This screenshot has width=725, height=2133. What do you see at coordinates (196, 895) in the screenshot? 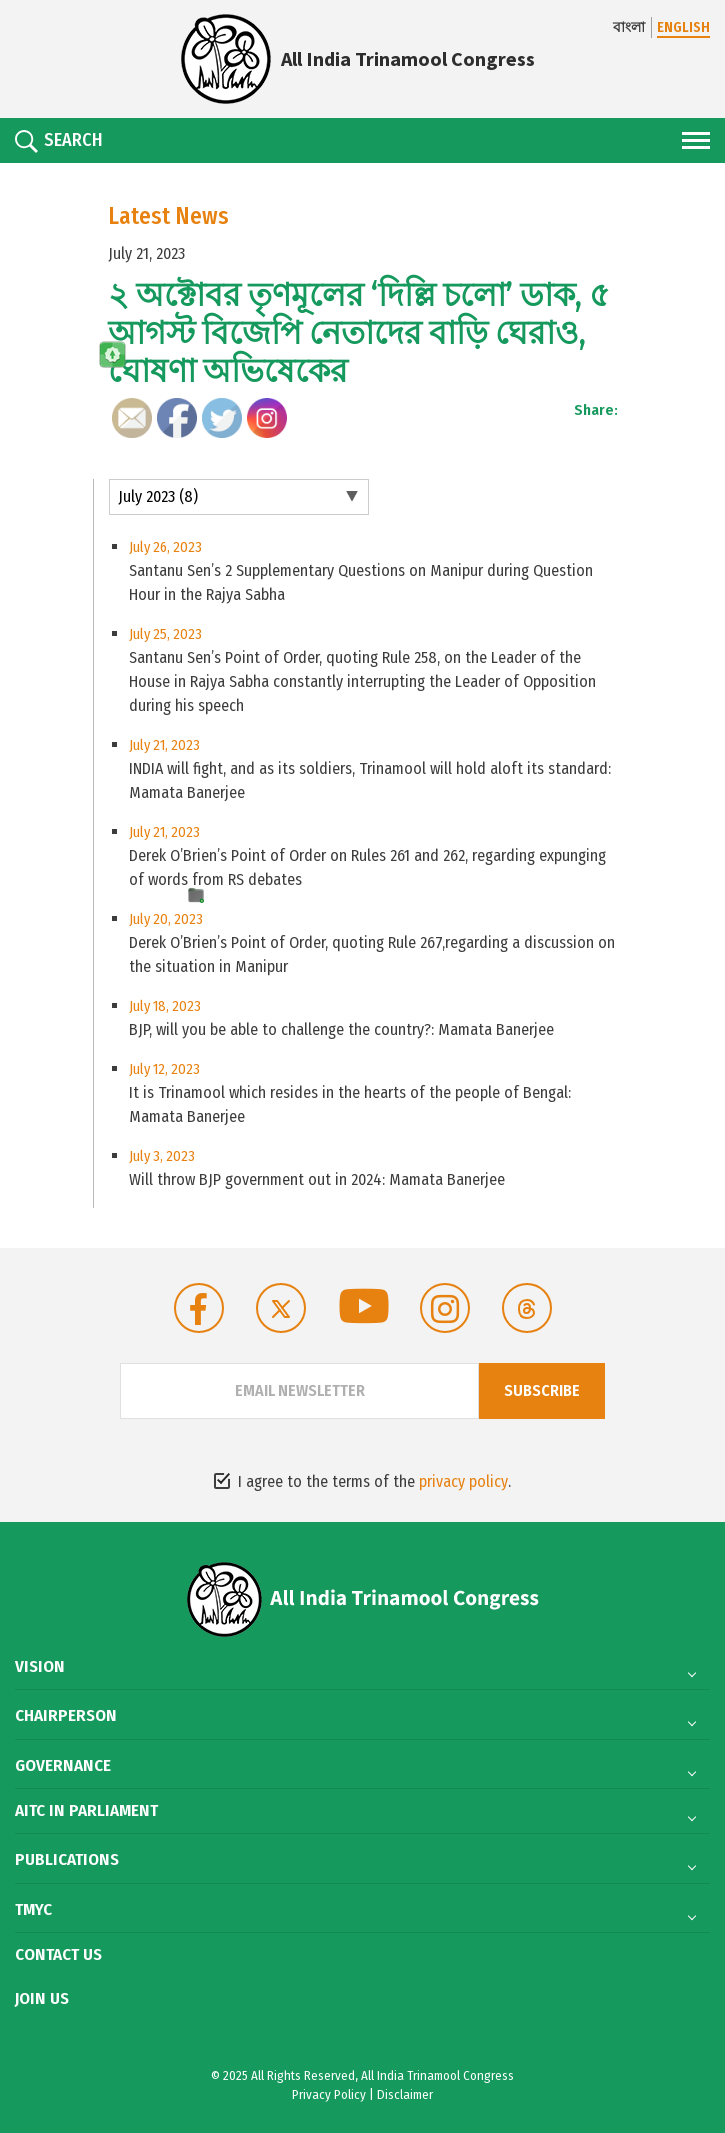
I see `create a new folder` at bounding box center [196, 895].